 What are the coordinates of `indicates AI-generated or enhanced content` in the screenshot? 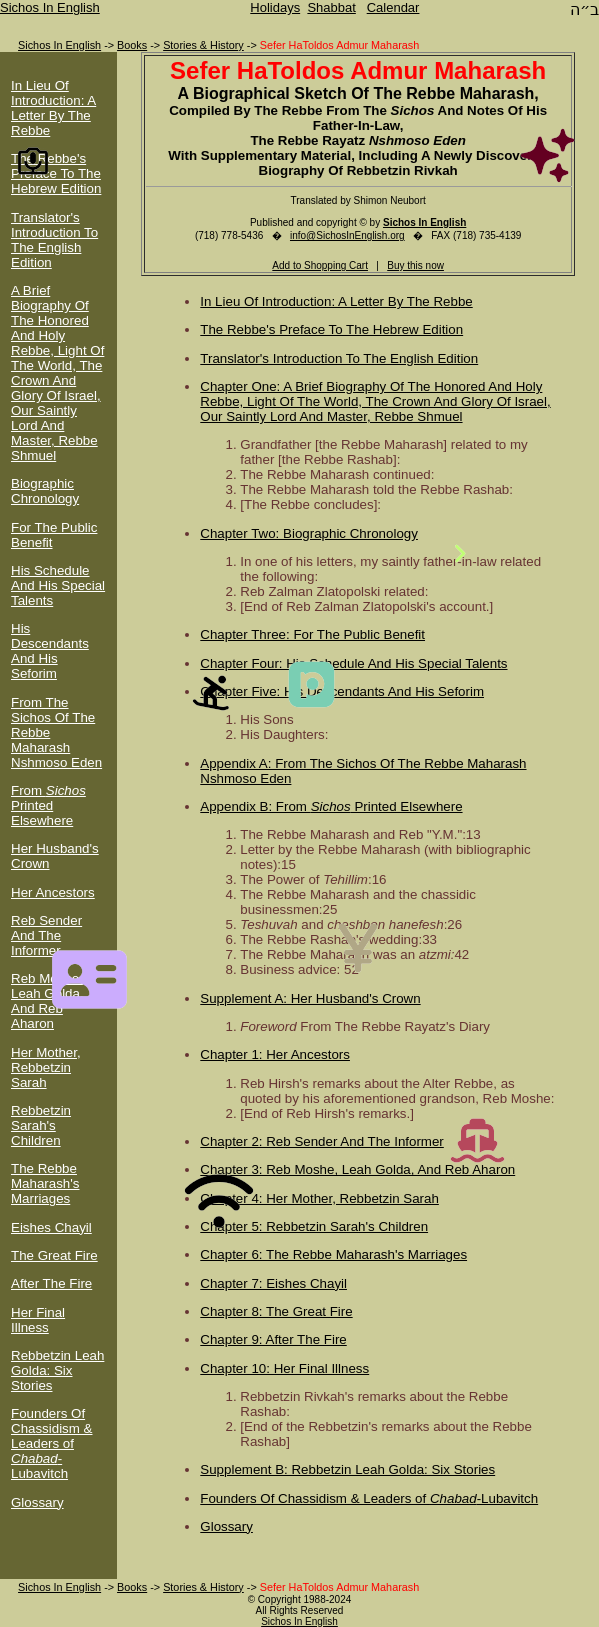 It's located at (547, 155).